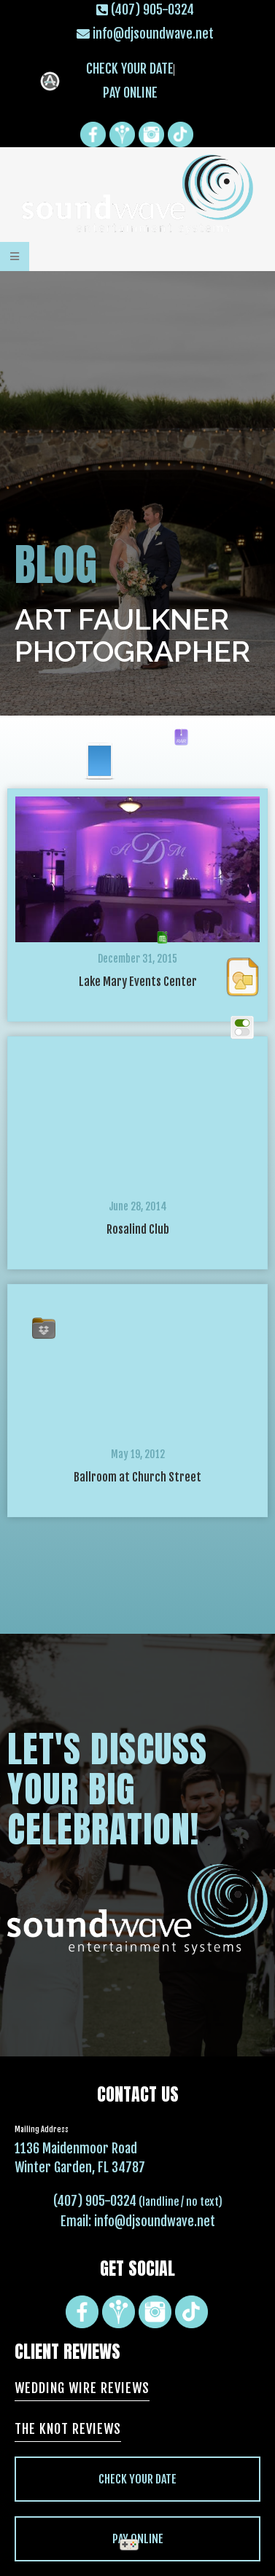 Image resolution: width=275 pixels, height=2576 pixels. What do you see at coordinates (181, 737) in the screenshot?
I see `a compressed RAR archive file` at bounding box center [181, 737].